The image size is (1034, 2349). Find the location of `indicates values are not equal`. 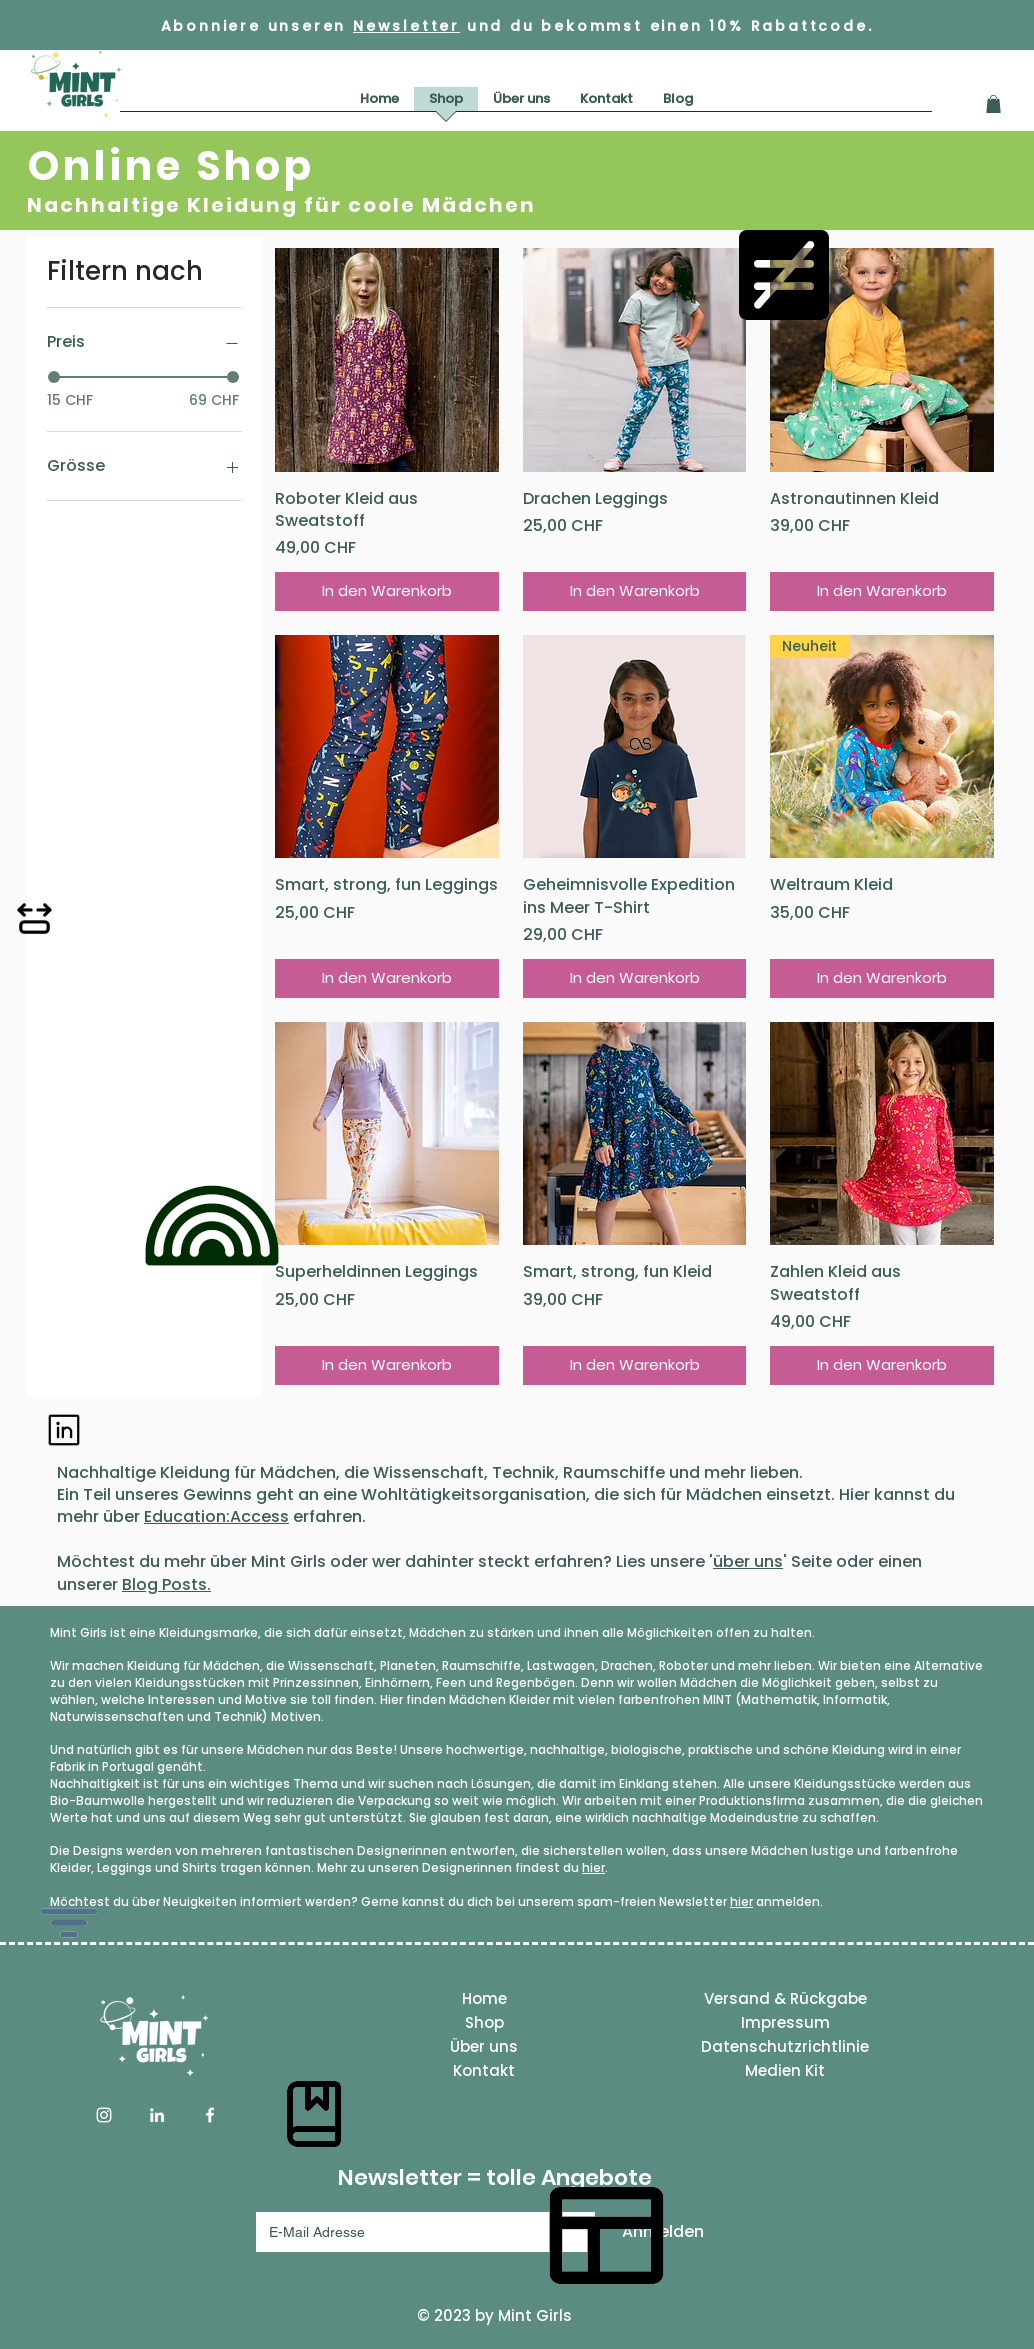

indicates values are not equal is located at coordinates (784, 275).